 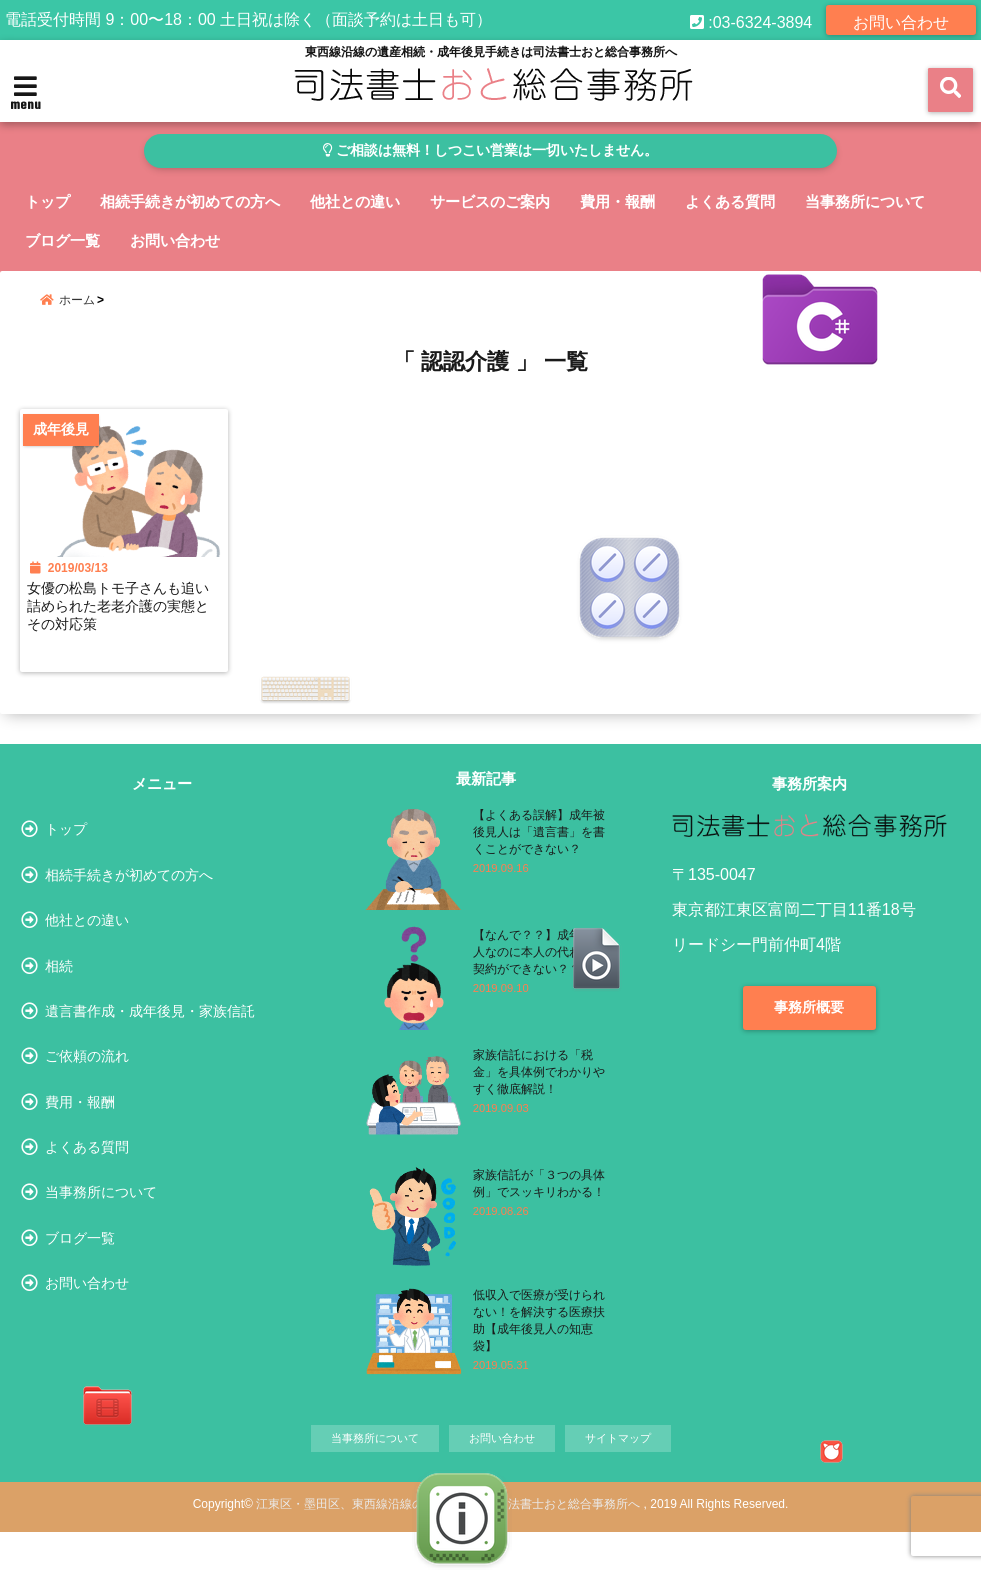 What do you see at coordinates (819, 322) in the screenshot?
I see `open folder containing C# project files` at bounding box center [819, 322].